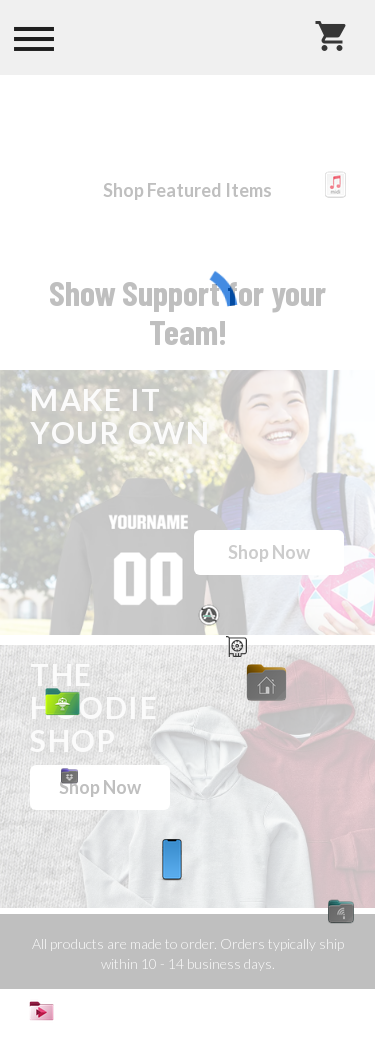  What do you see at coordinates (209, 615) in the screenshot?
I see `open the software updater application` at bounding box center [209, 615].